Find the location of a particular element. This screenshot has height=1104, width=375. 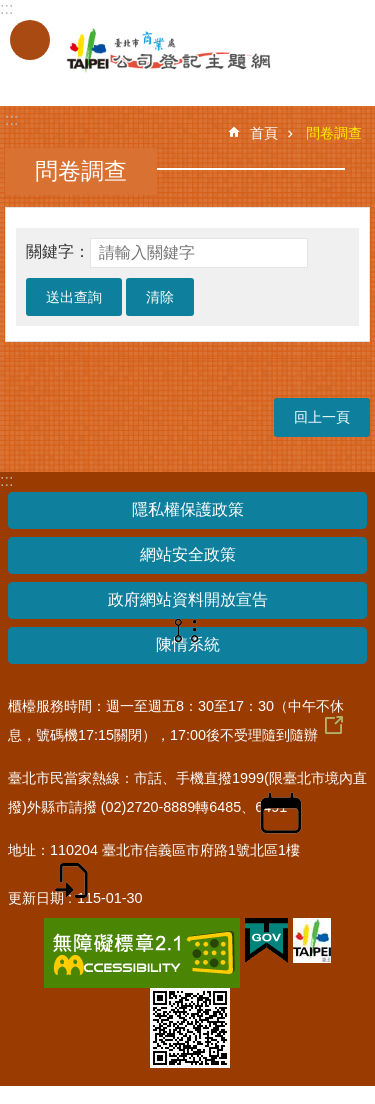

view calendar or schedule is located at coordinates (281, 813).